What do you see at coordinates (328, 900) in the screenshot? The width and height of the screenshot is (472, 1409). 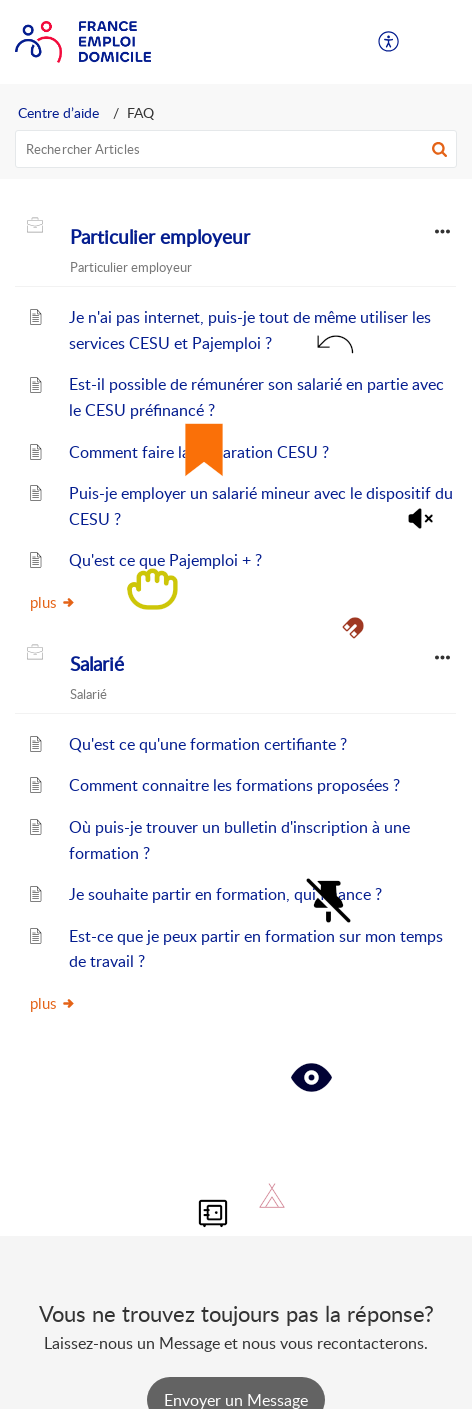 I see `unpin this item` at bounding box center [328, 900].